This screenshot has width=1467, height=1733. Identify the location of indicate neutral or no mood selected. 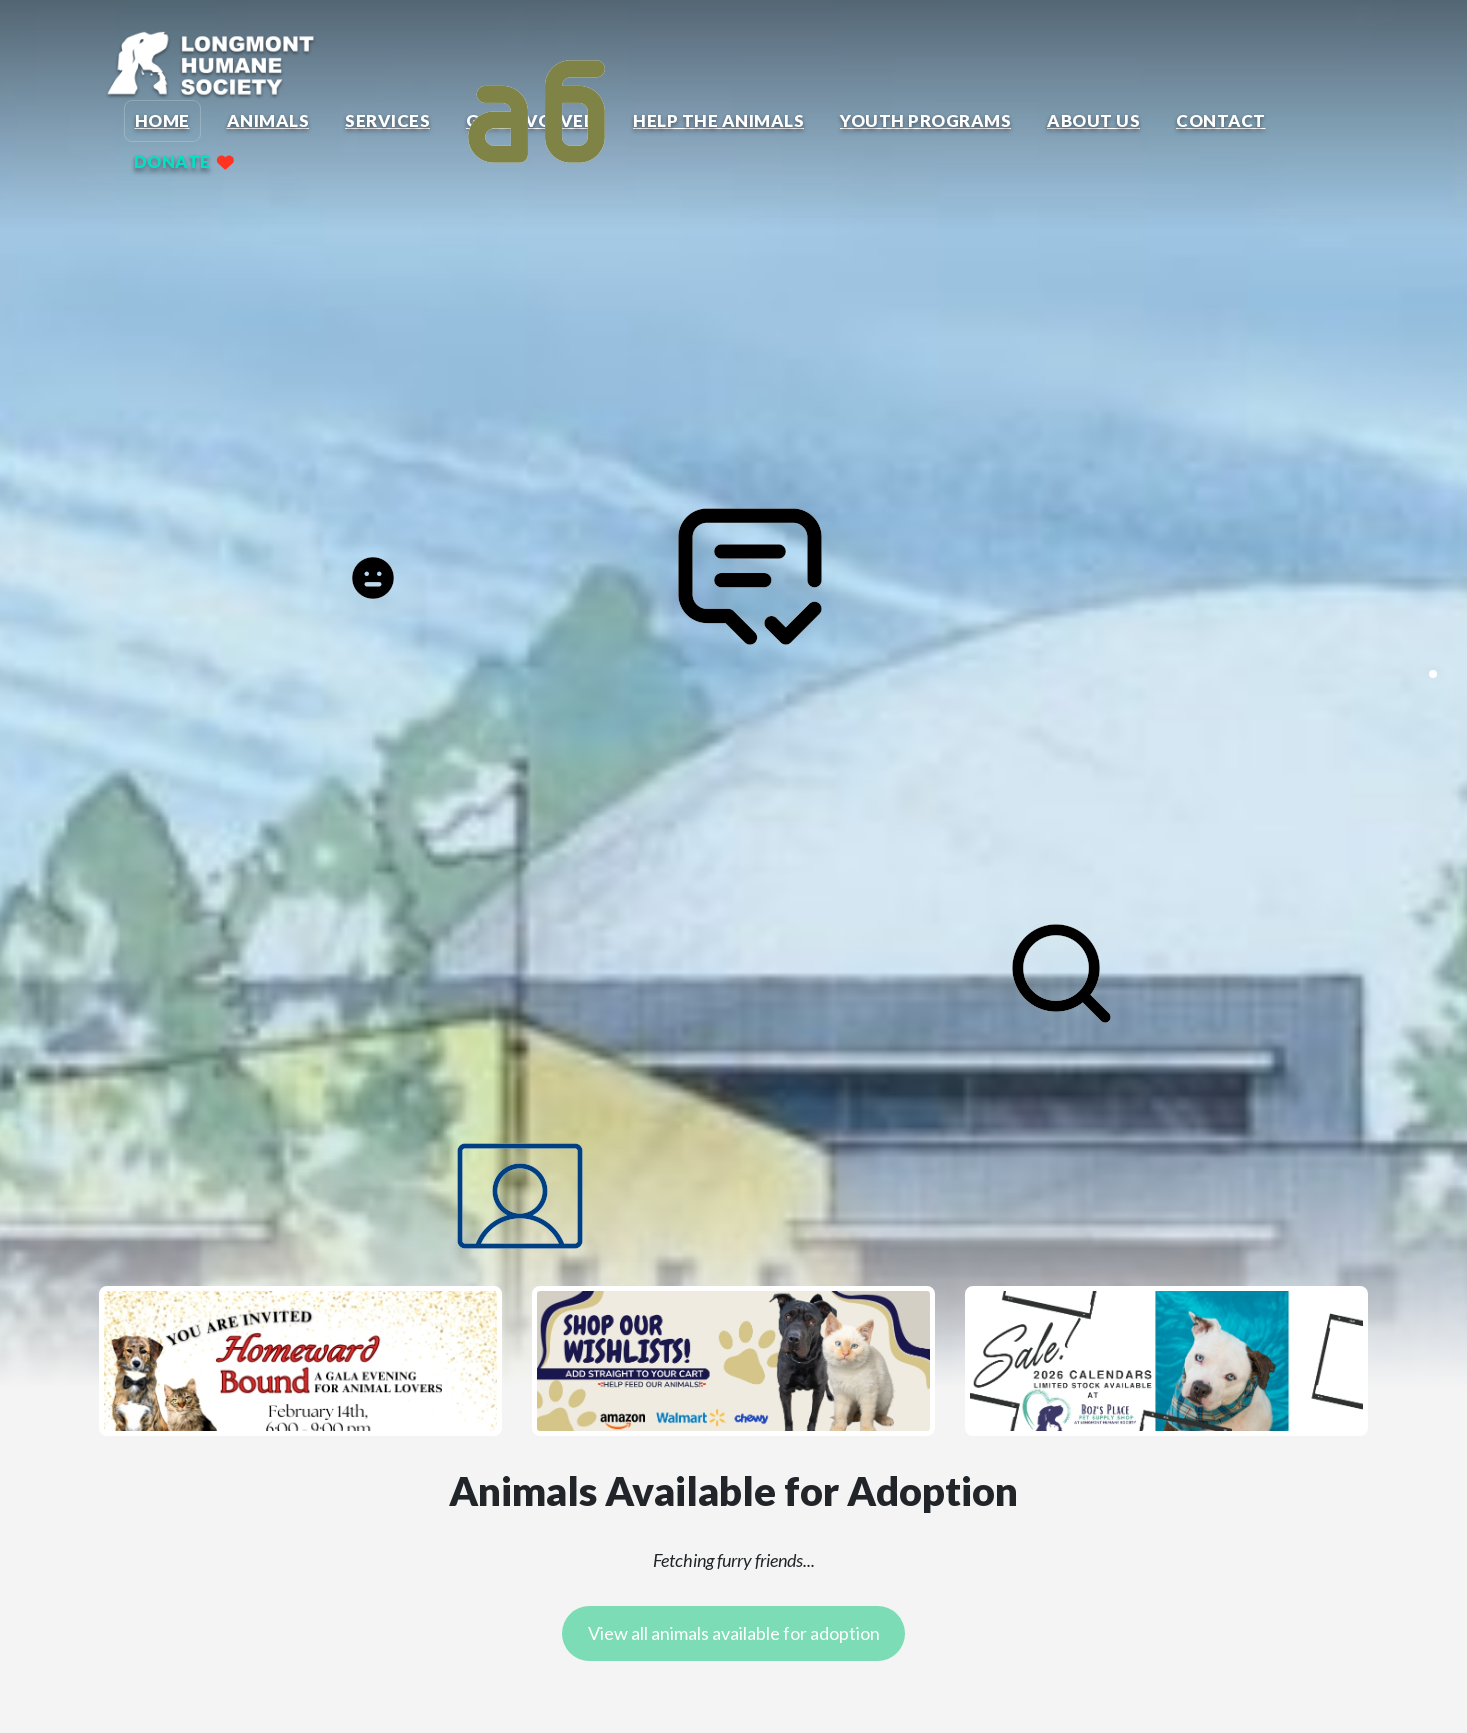
(373, 578).